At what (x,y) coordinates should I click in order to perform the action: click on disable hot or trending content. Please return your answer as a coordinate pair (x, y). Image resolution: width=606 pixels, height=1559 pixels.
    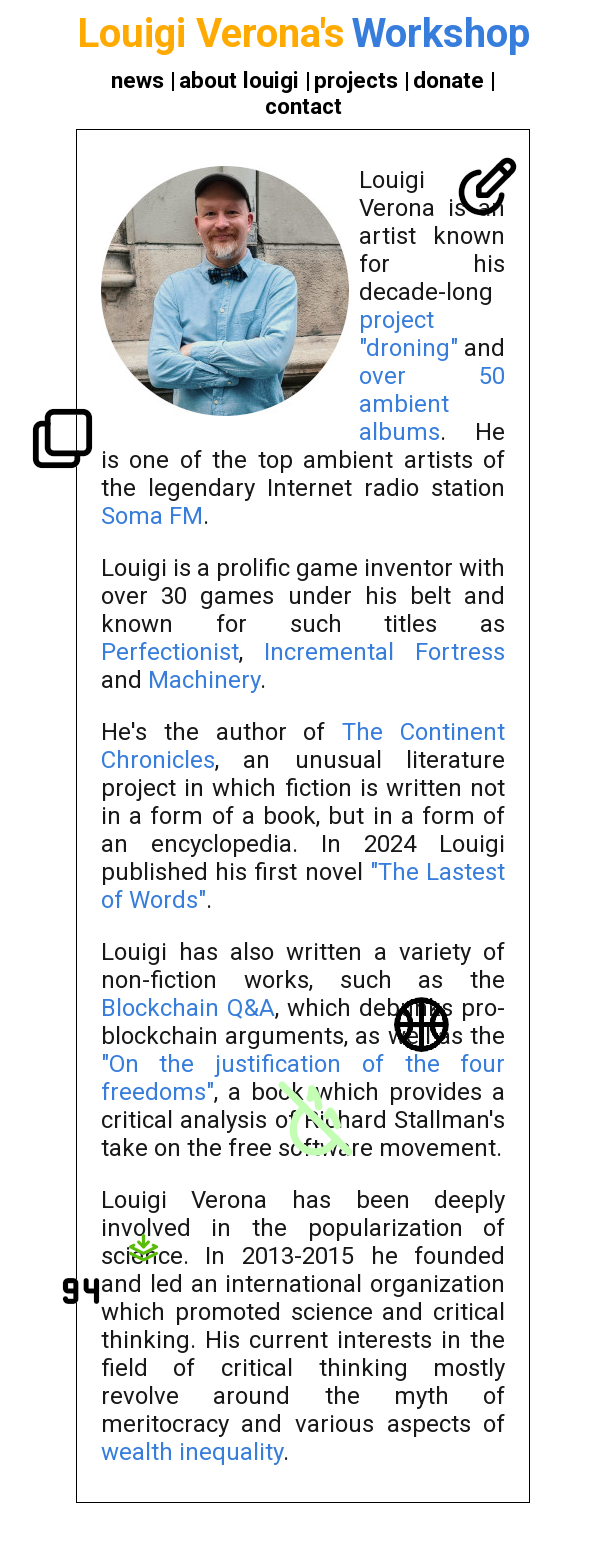
    Looking at the image, I should click on (315, 1118).